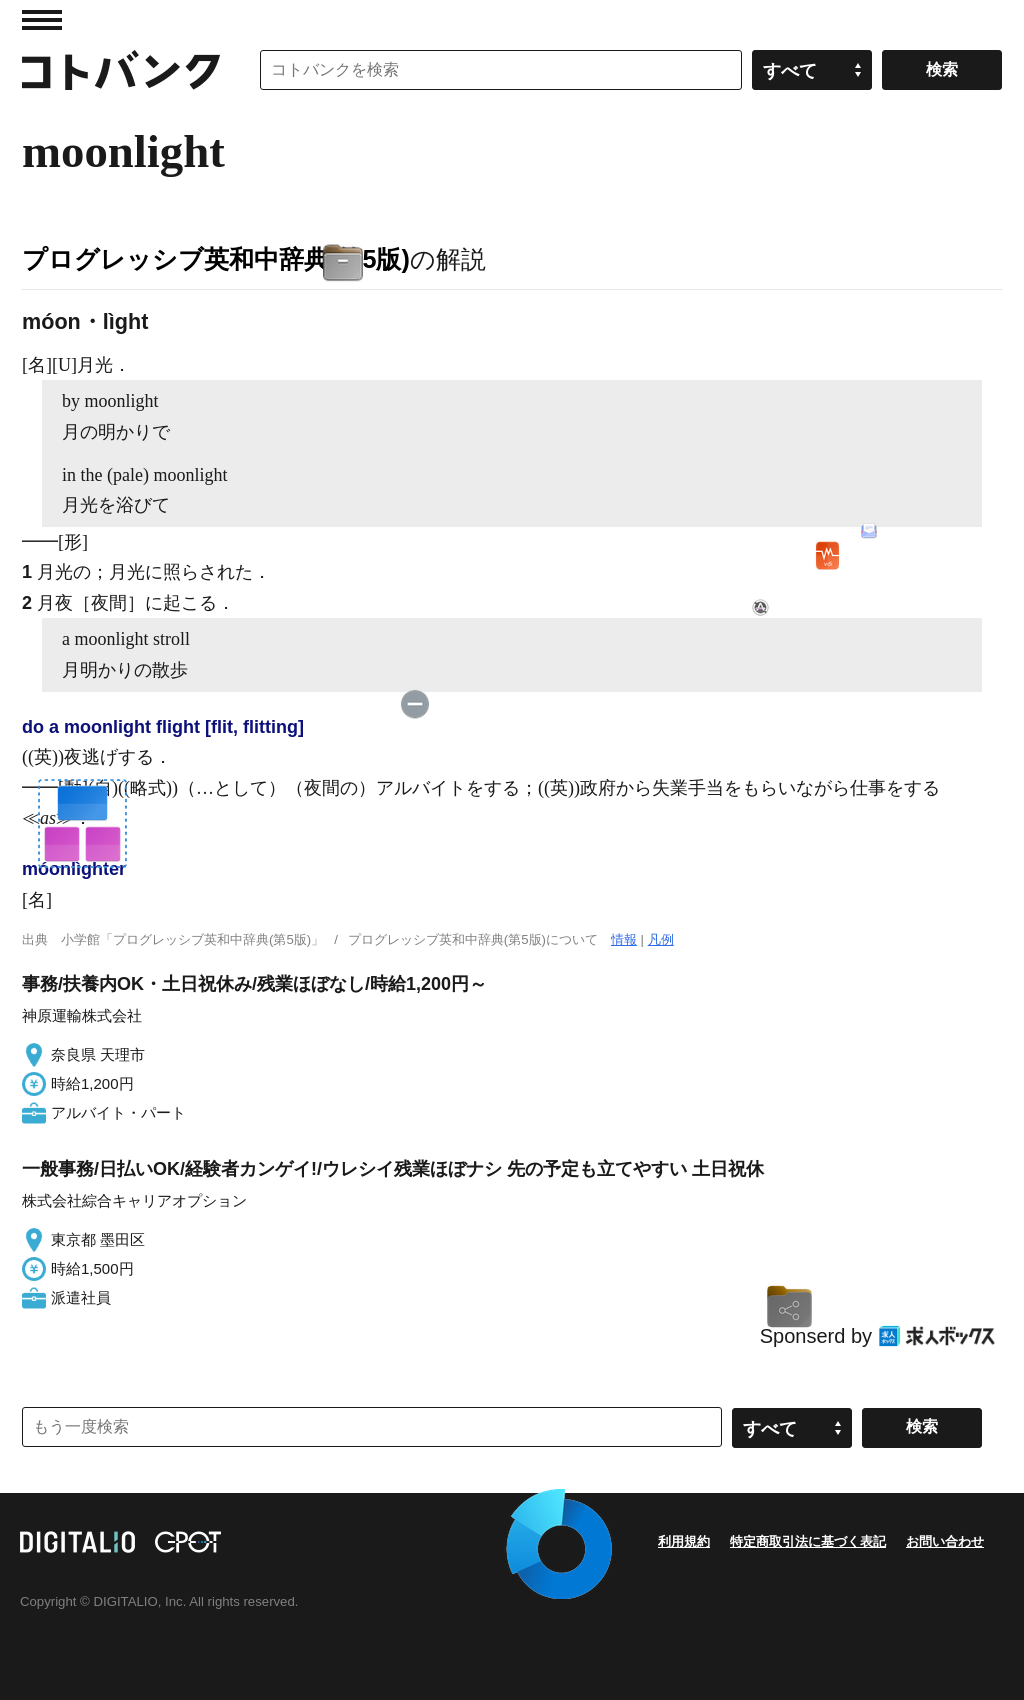 The image size is (1024, 1700). What do you see at coordinates (869, 531) in the screenshot?
I see `indicates a message has been read` at bounding box center [869, 531].